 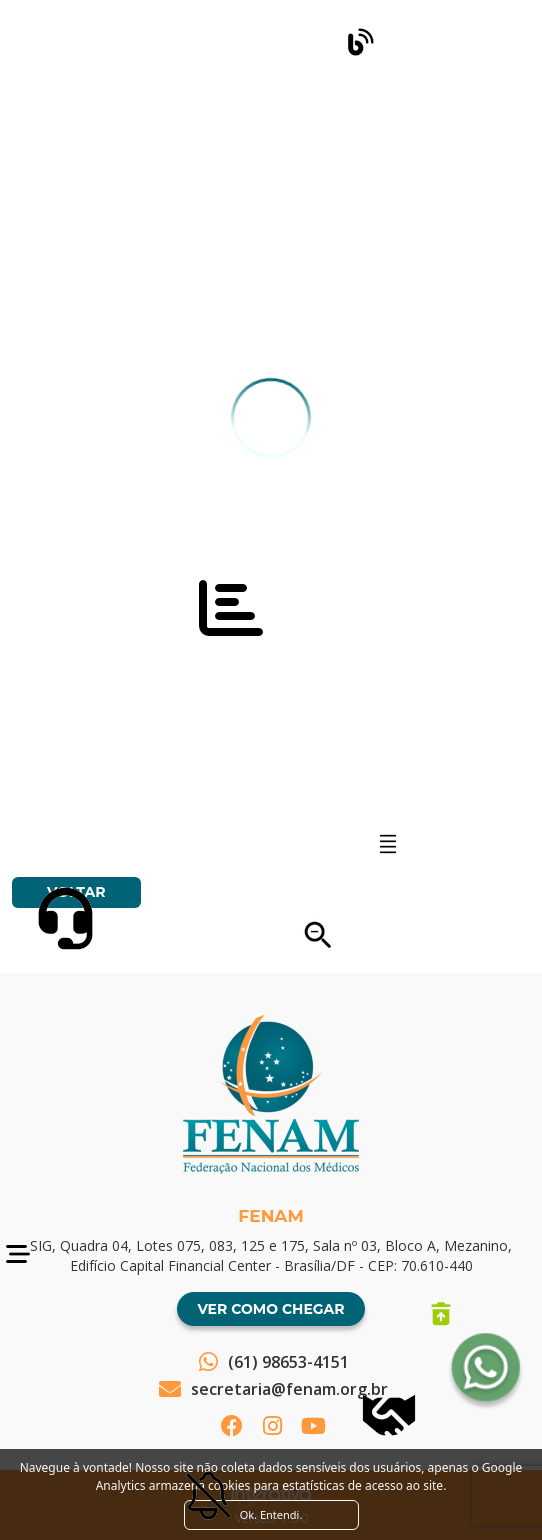 I want to click on switch to compact list view, so click(x=388, y=844).